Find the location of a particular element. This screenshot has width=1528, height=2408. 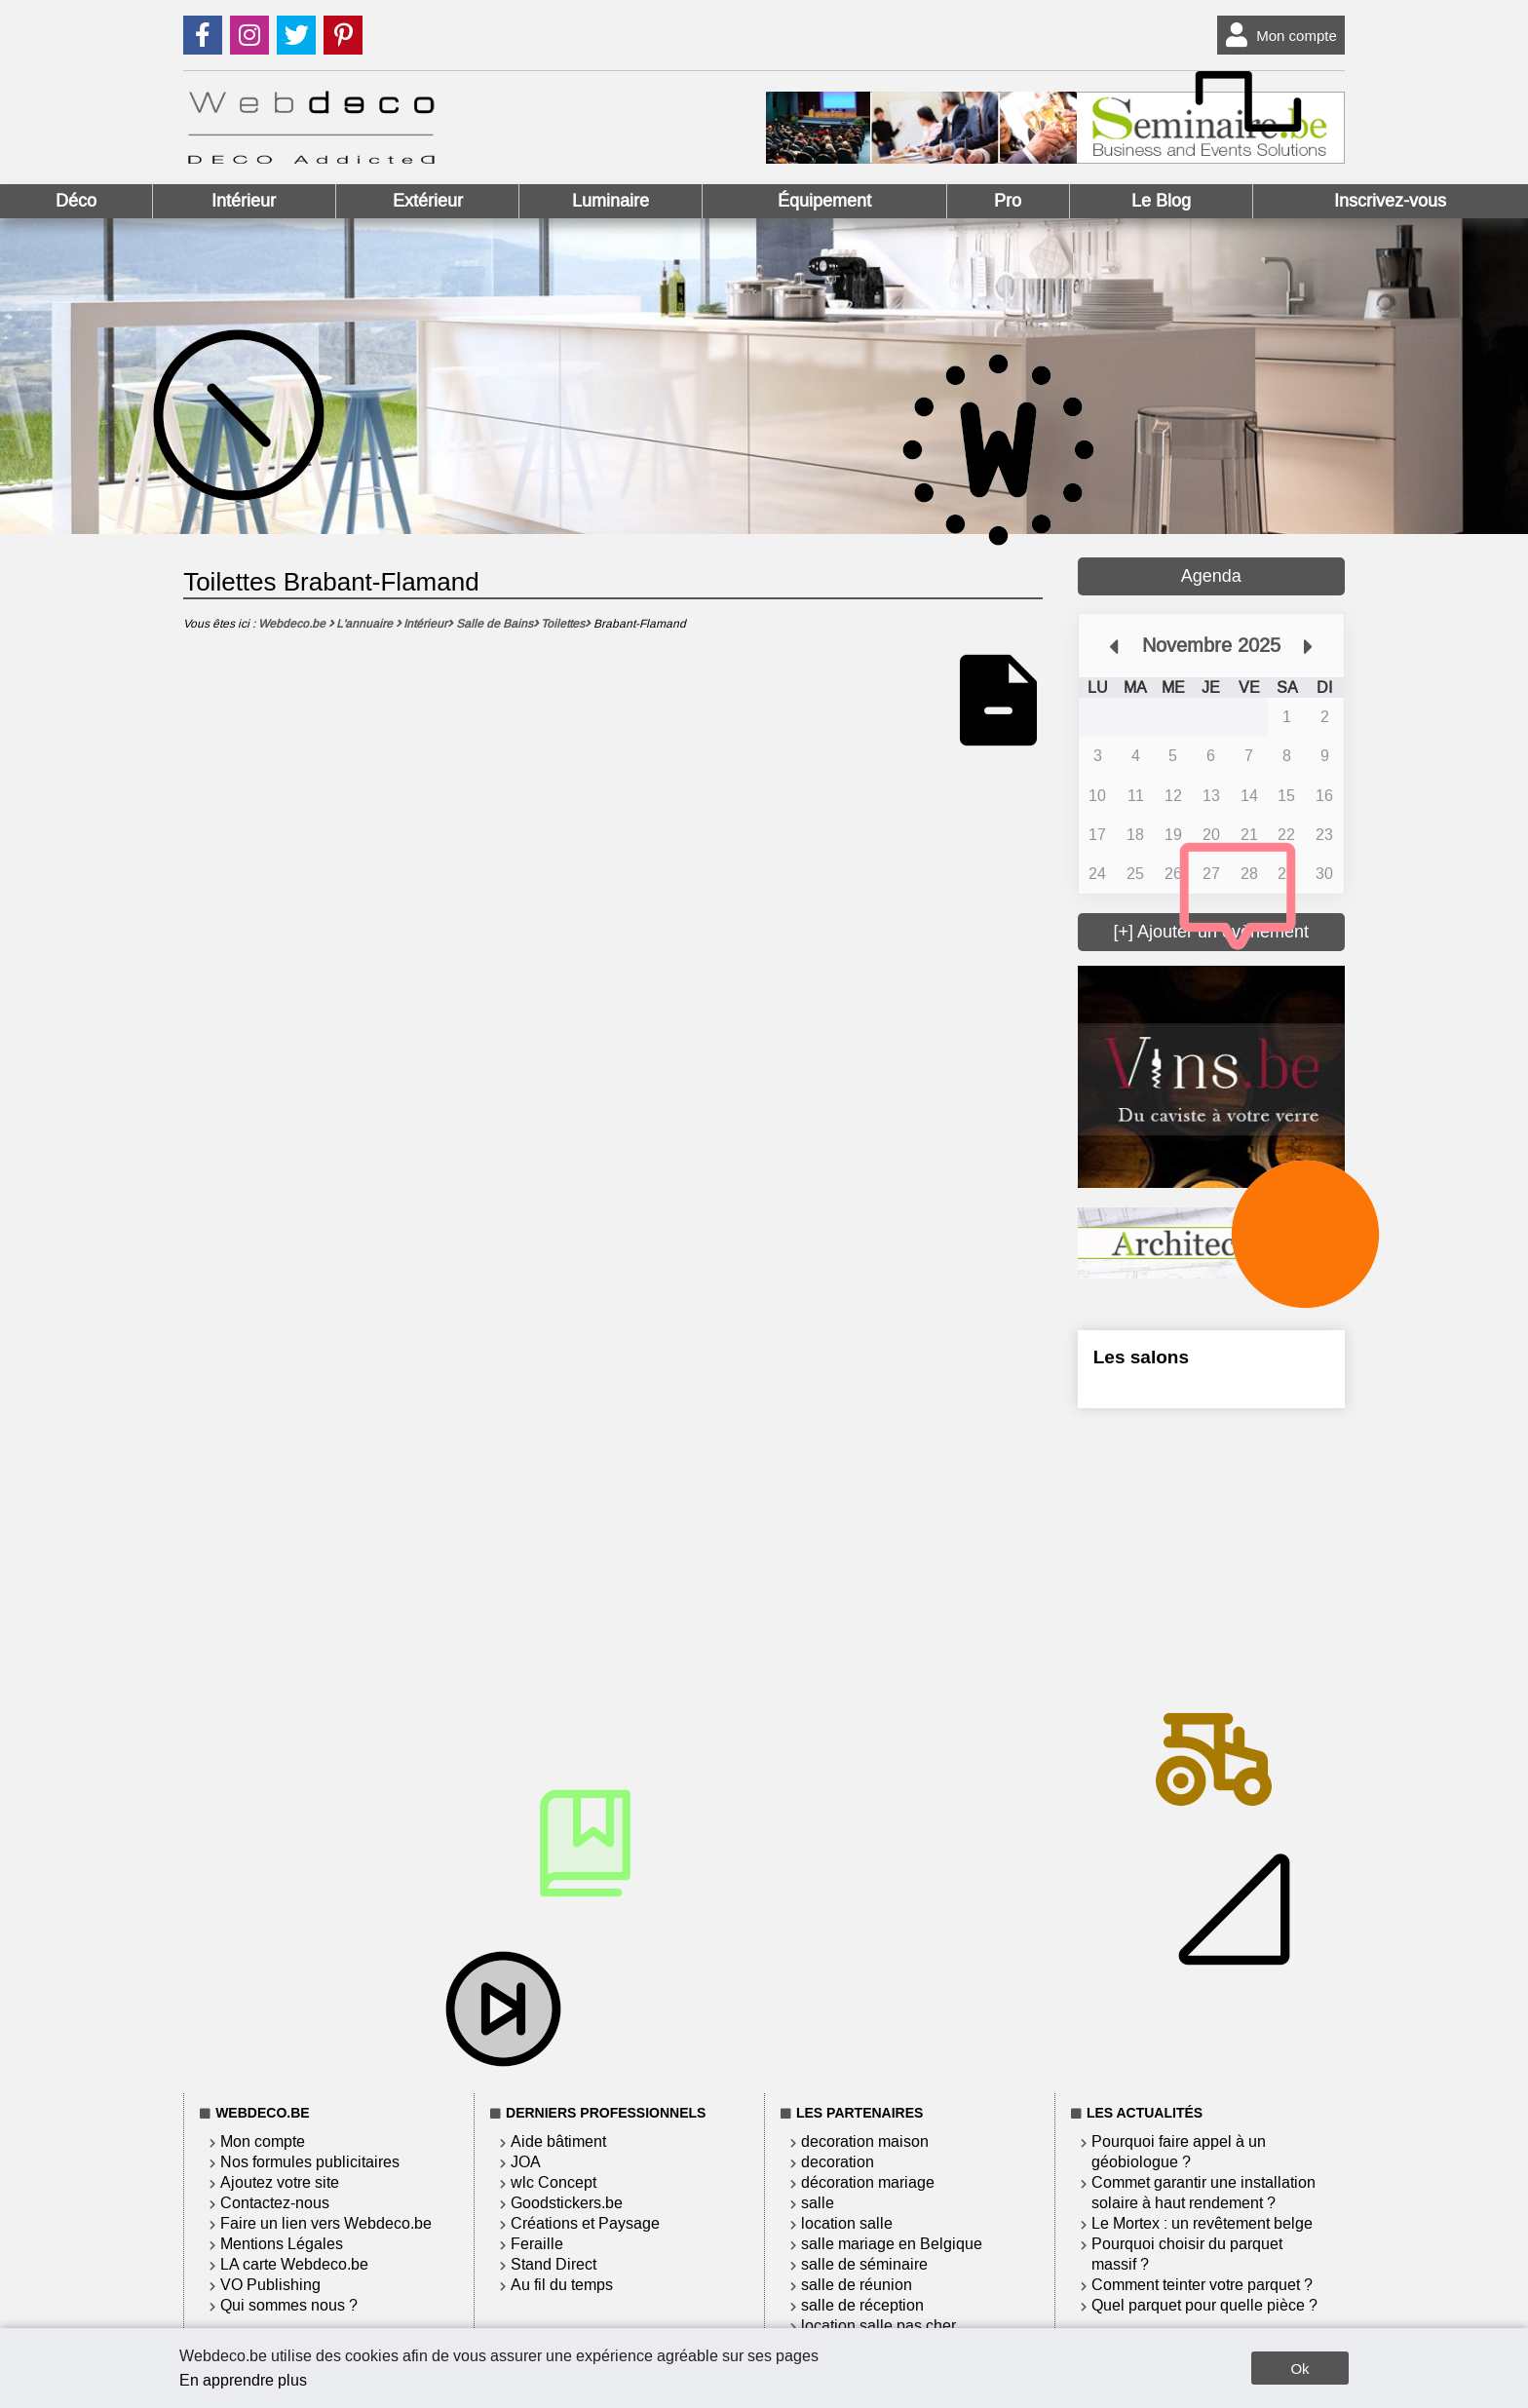

skip to next track is located at coordinates (503, 2008).